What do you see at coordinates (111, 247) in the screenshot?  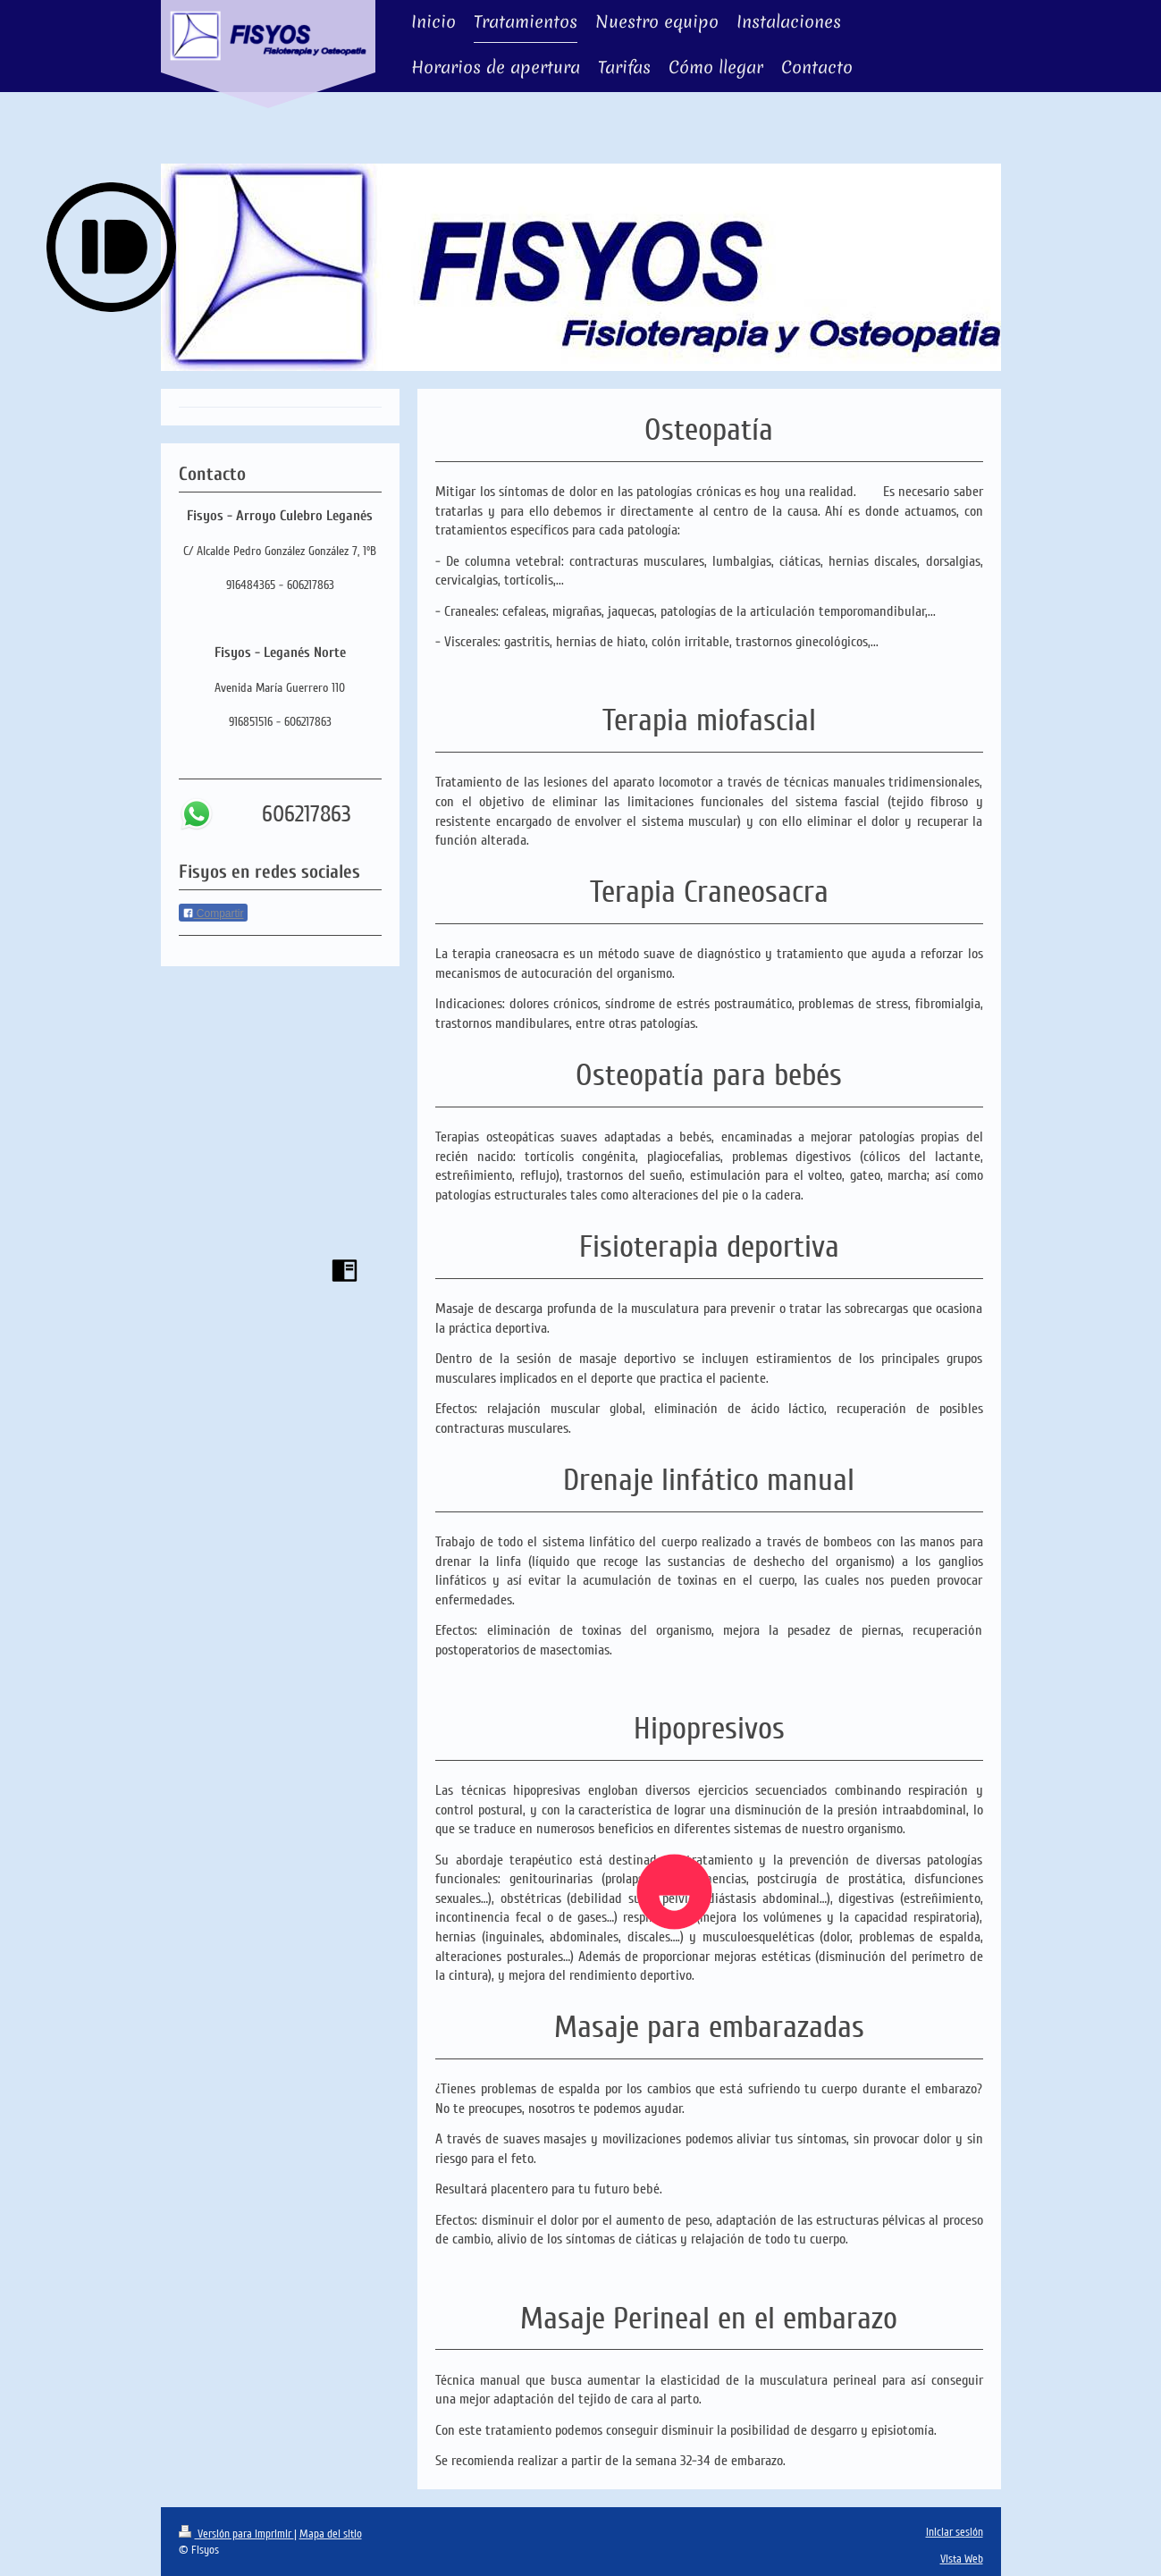 I see `open pushbullet app` at bounding box center [111, 247].